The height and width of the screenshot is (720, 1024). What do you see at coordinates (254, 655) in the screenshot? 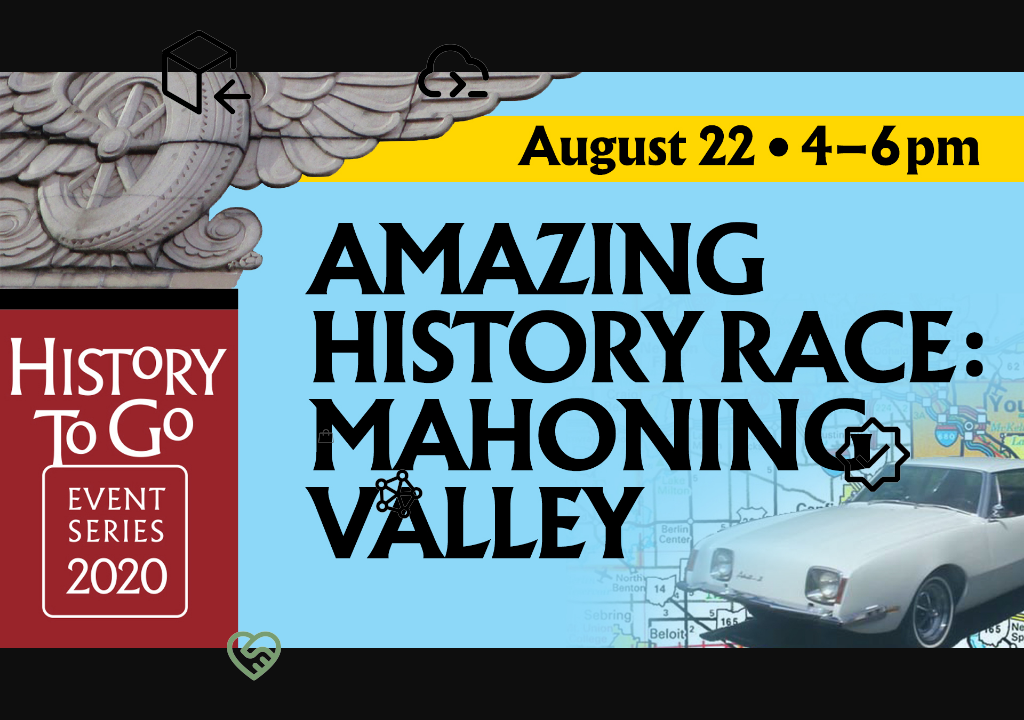
I see `view community code of conduct` at bounding box center [254, 655].